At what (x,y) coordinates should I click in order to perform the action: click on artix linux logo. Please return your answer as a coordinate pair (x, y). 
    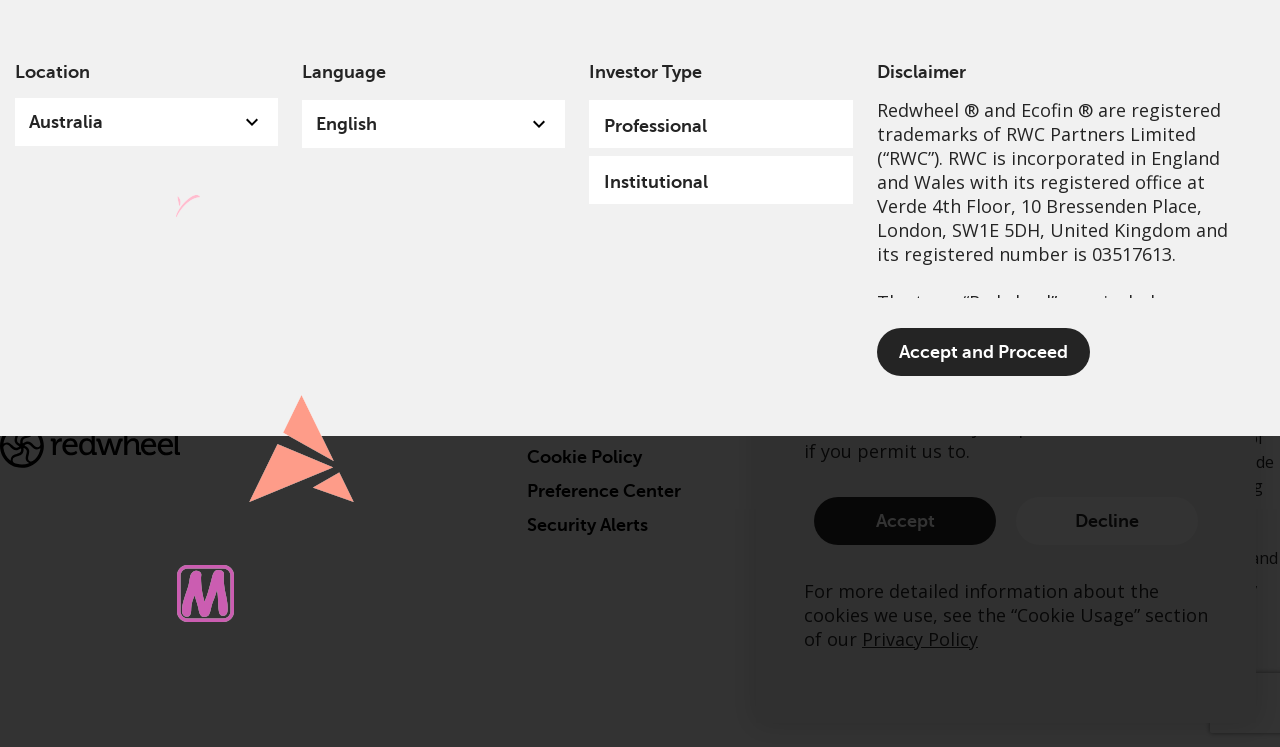
    Looking at the image, I should click on (301, 448).